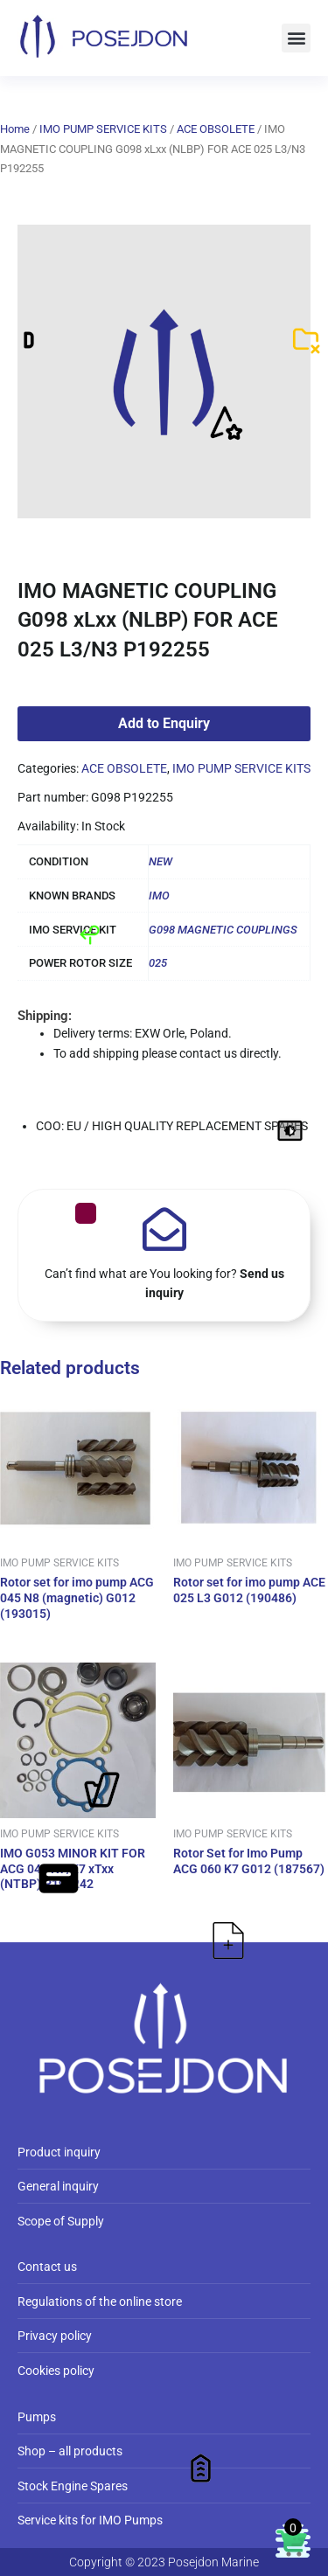 The image size is (328, 2576). What do you see at coordinates (228, 1941) in the screenshot?
I see `create a new file` at bounding box center [228, 1941].